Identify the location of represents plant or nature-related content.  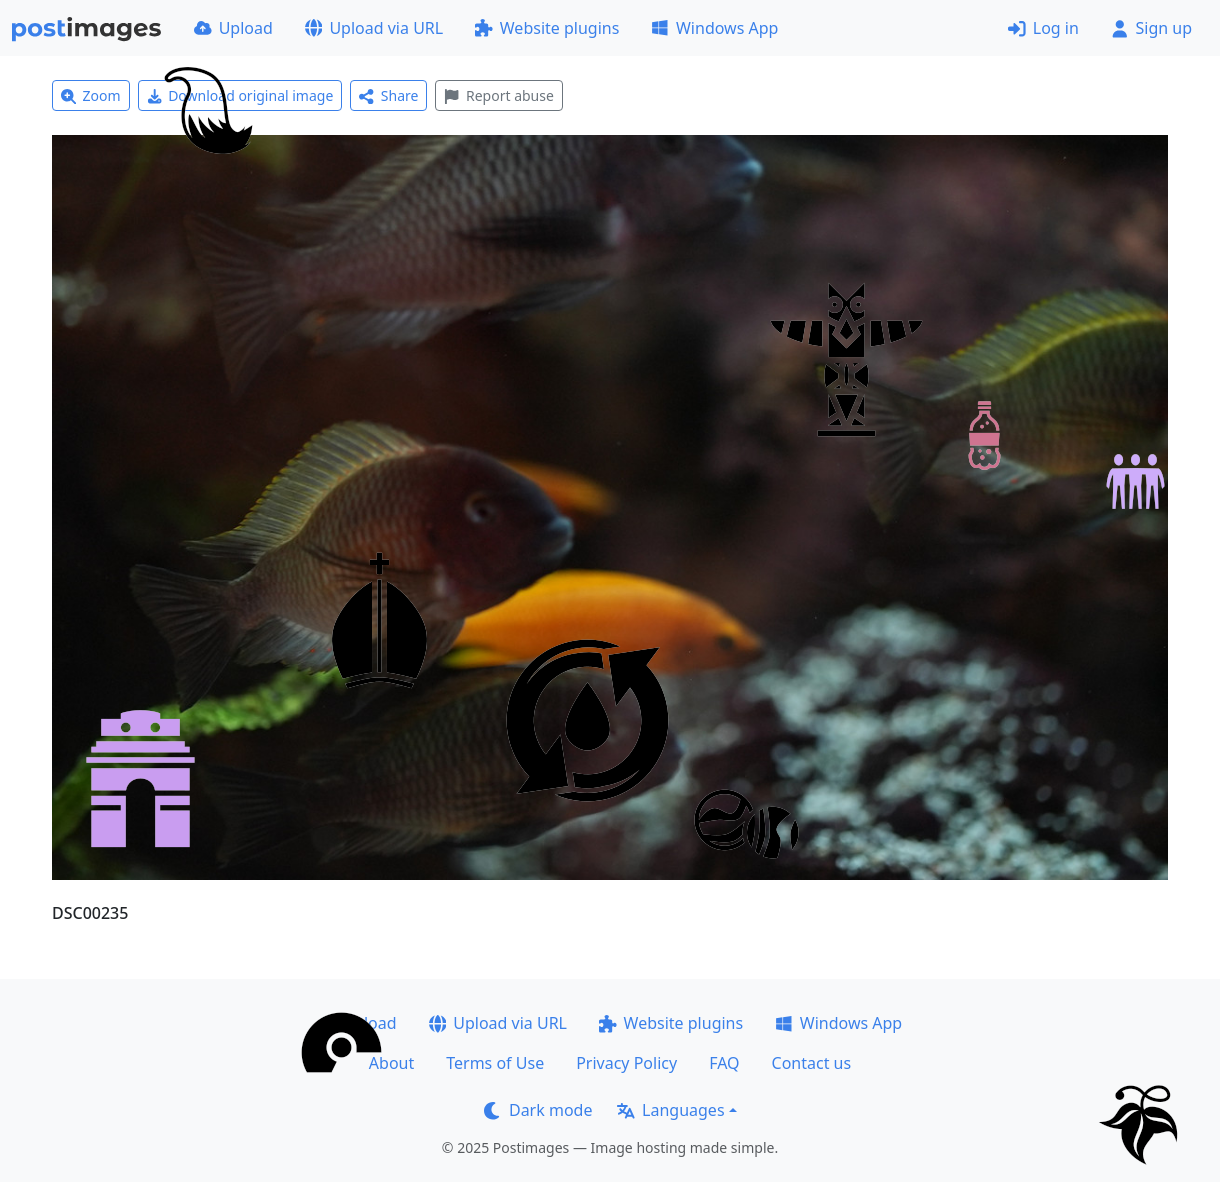
(1138, 1125).